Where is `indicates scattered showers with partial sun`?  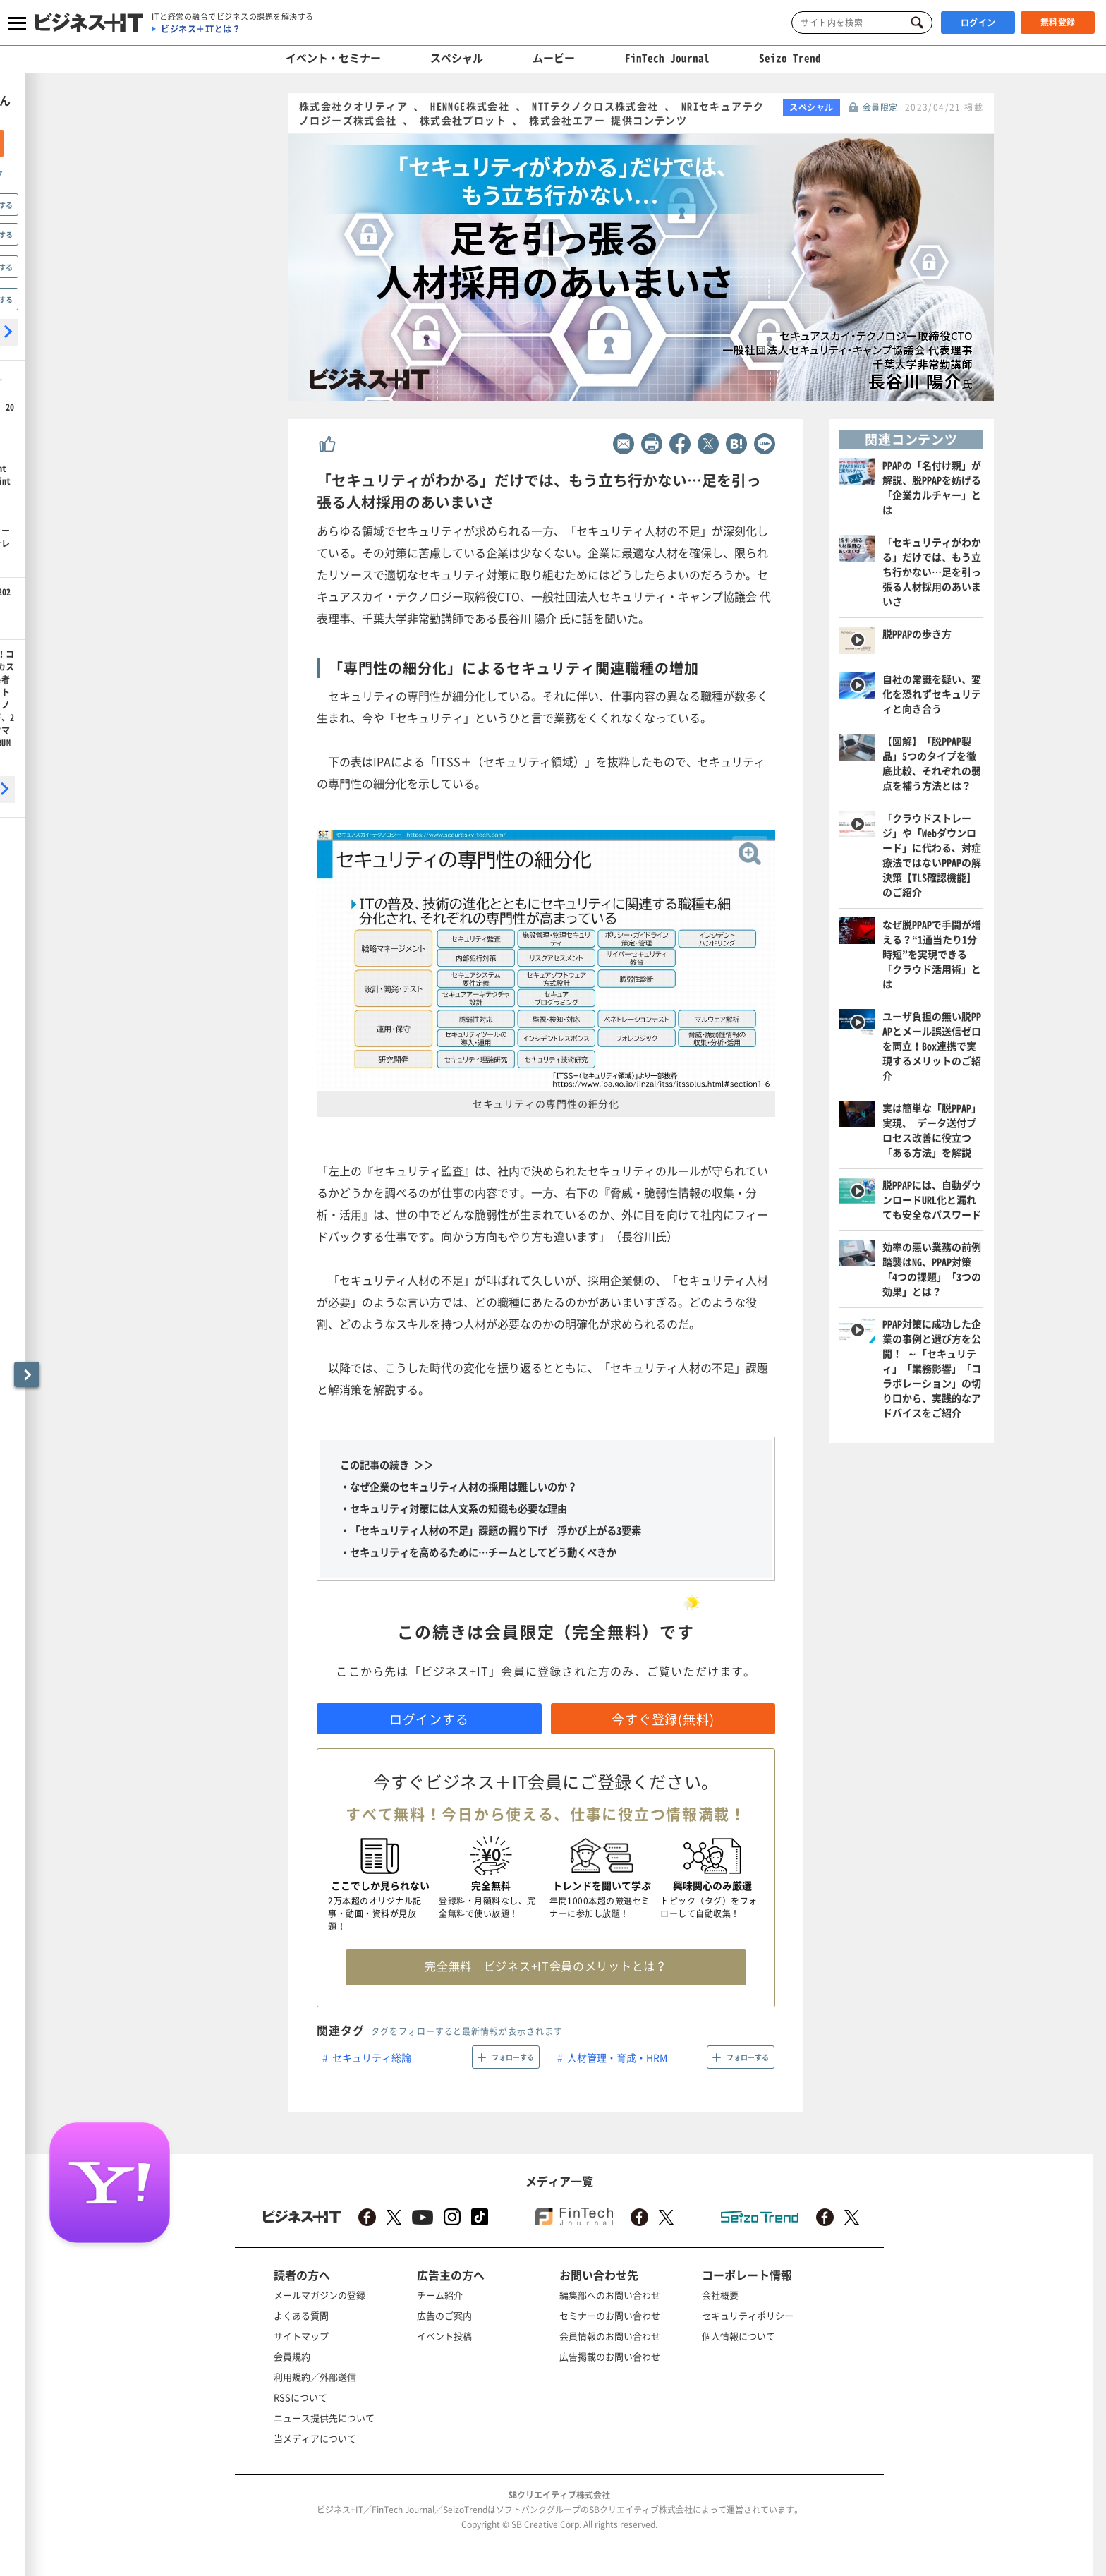
indicates scattered showers with partial sun is located at coordinates (691, 1602).